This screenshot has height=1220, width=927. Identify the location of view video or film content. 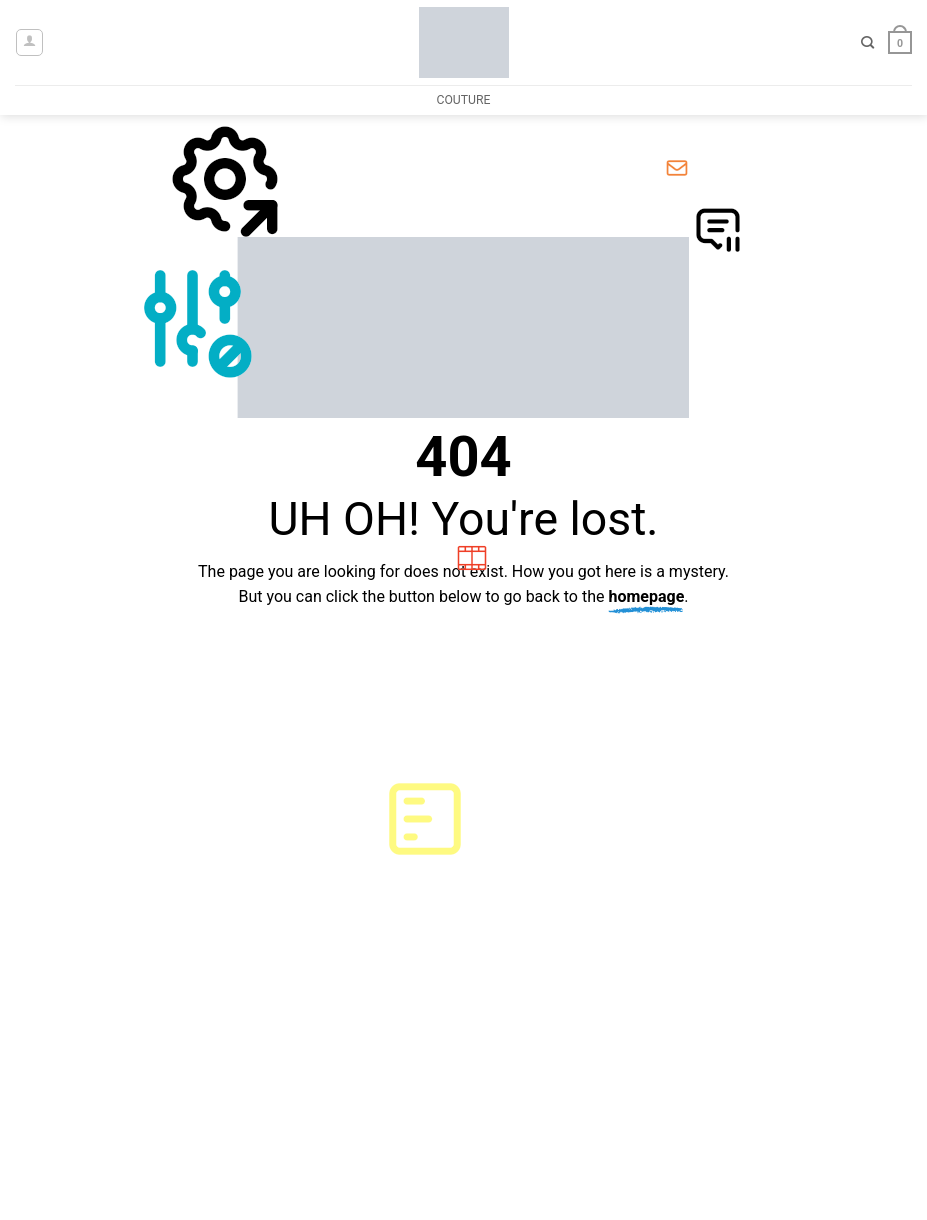
(472, 558).